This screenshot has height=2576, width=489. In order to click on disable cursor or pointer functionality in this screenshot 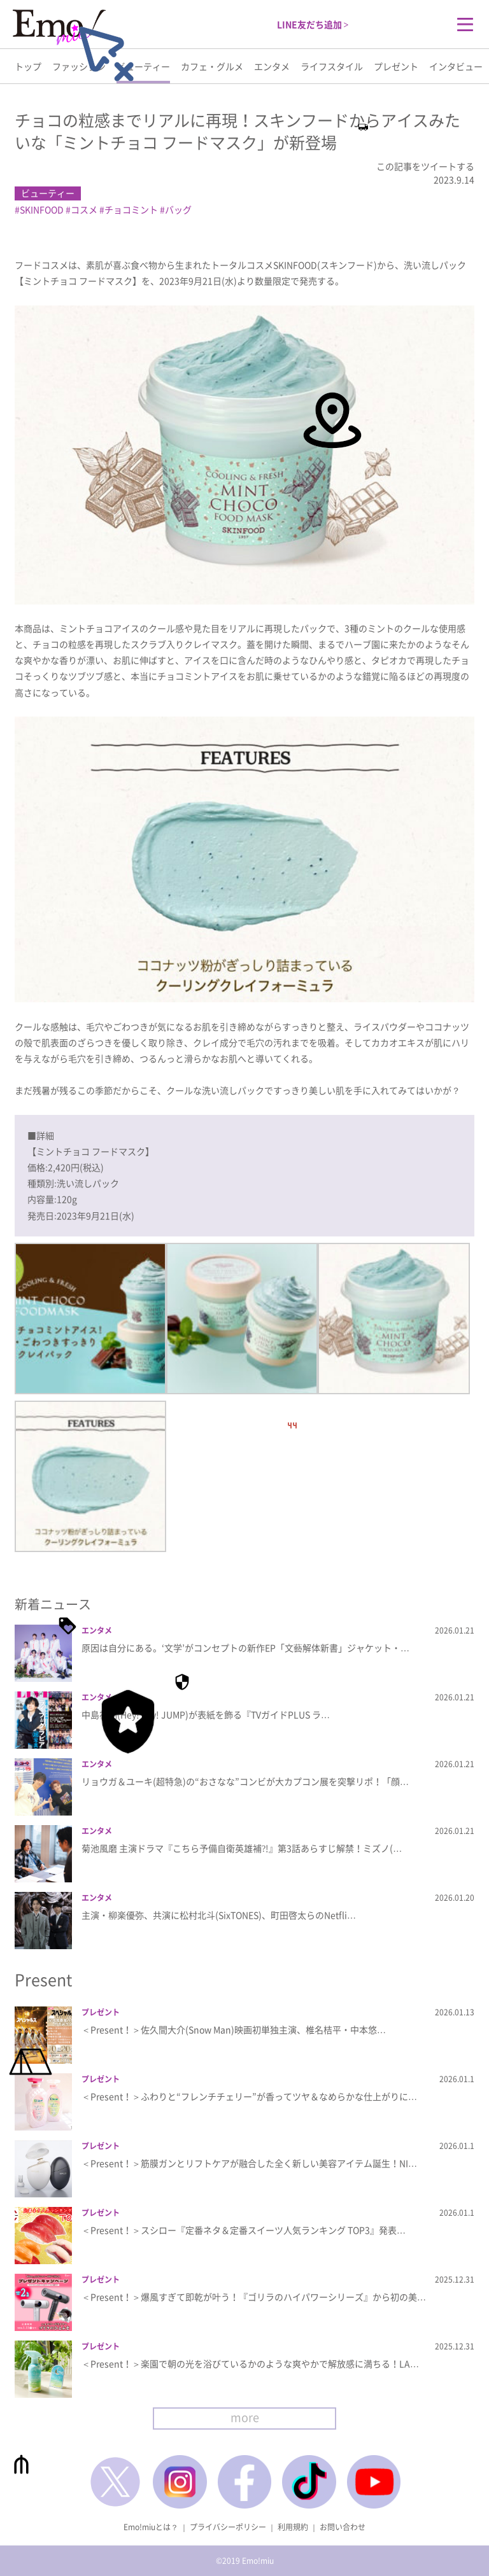, I will do `click(103, 51)`.